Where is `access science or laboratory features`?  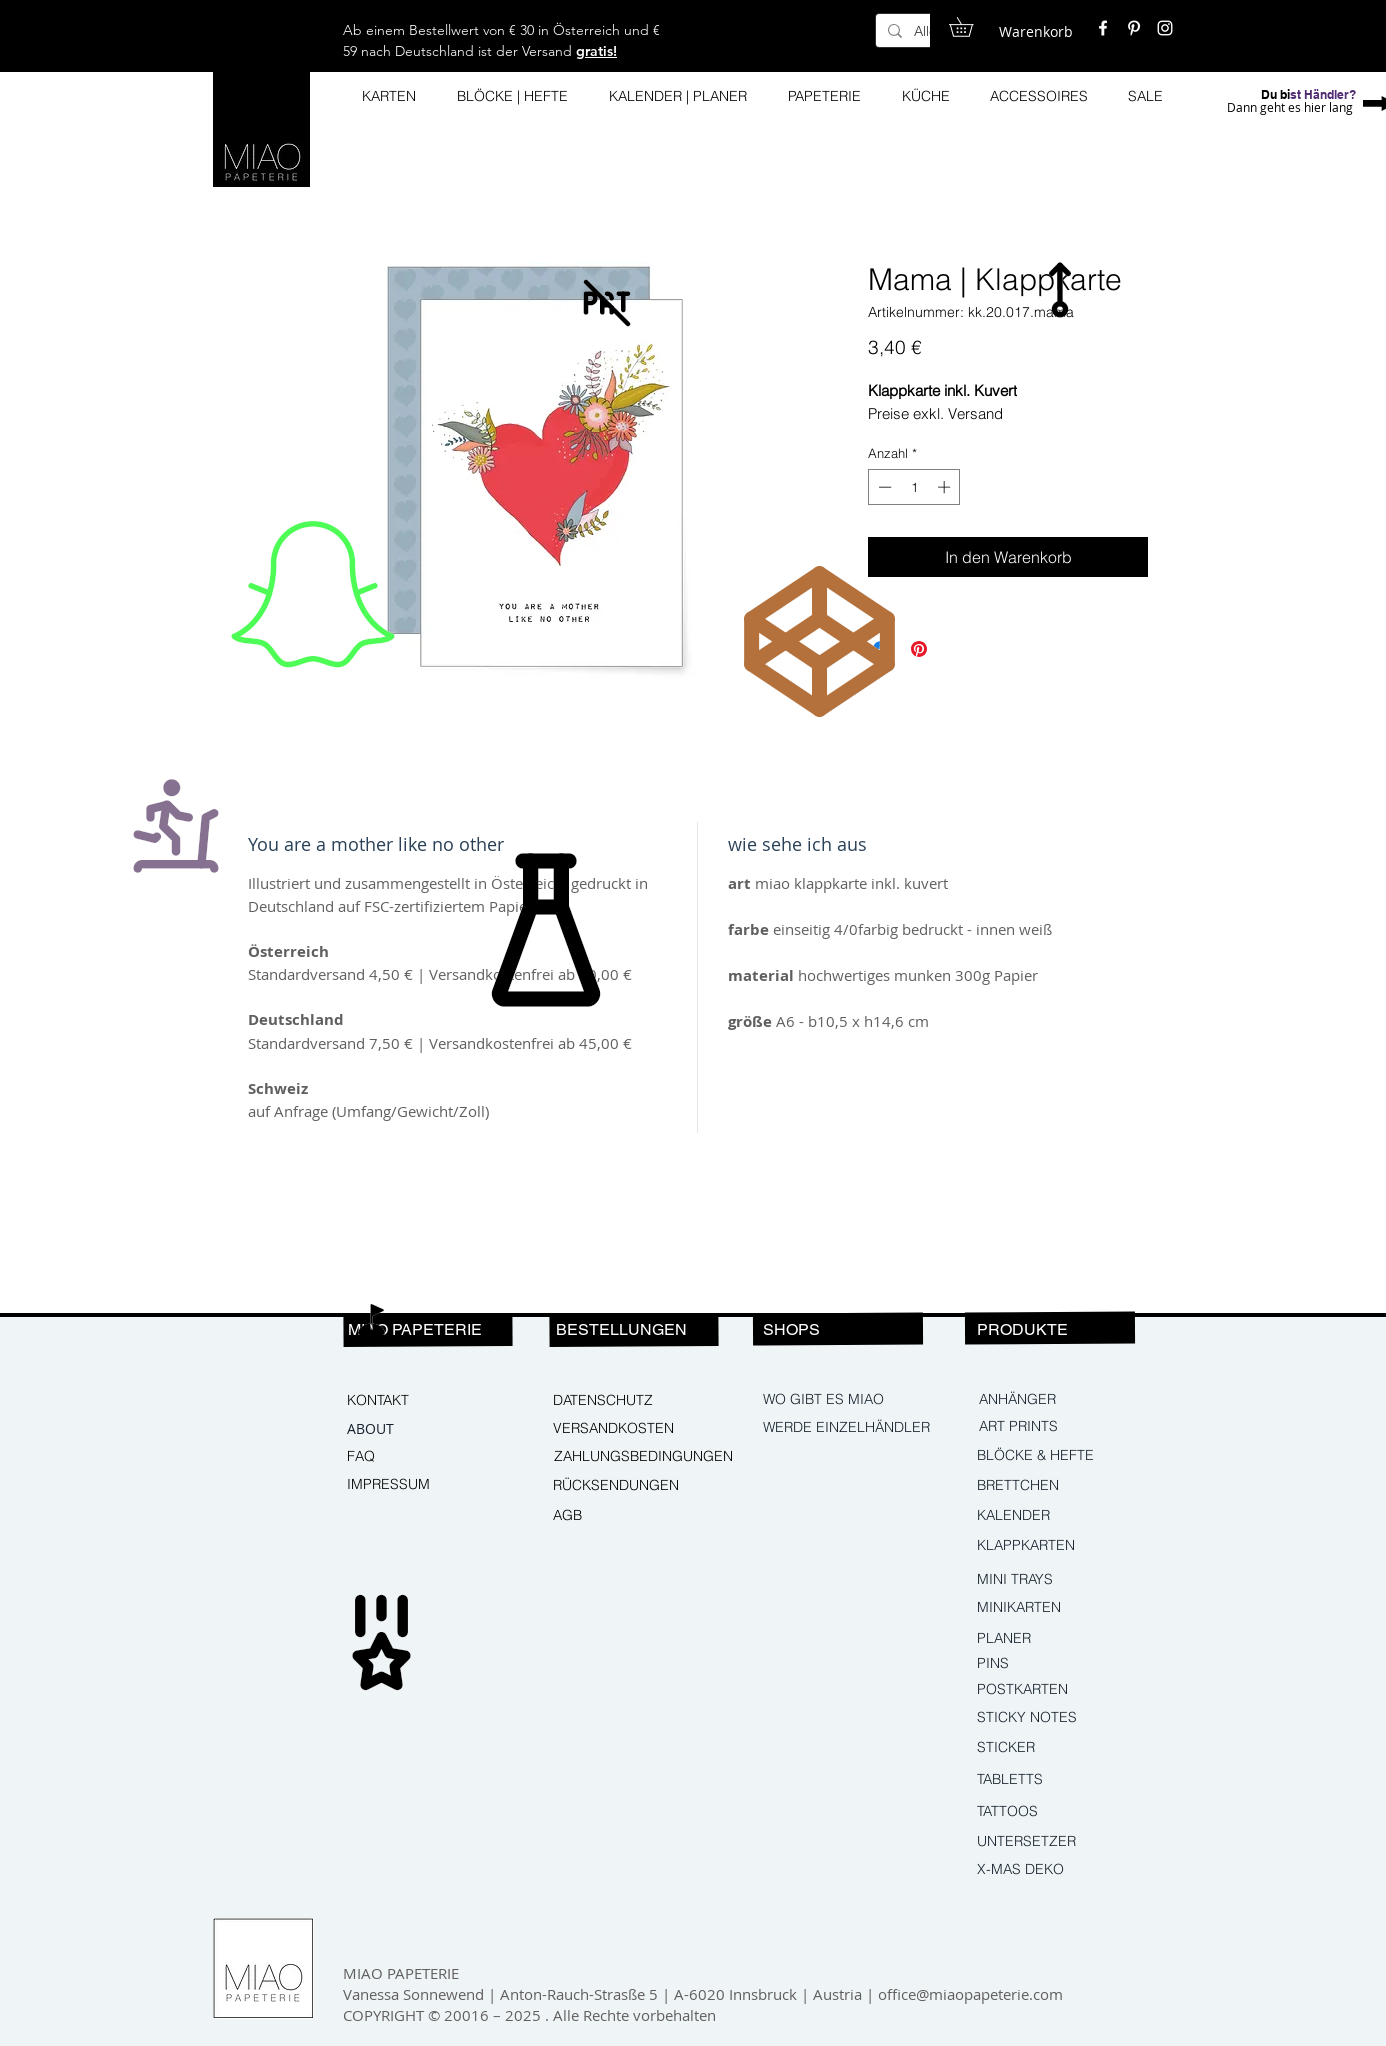
access science or laboratory features is located at coordinates (546, 930).